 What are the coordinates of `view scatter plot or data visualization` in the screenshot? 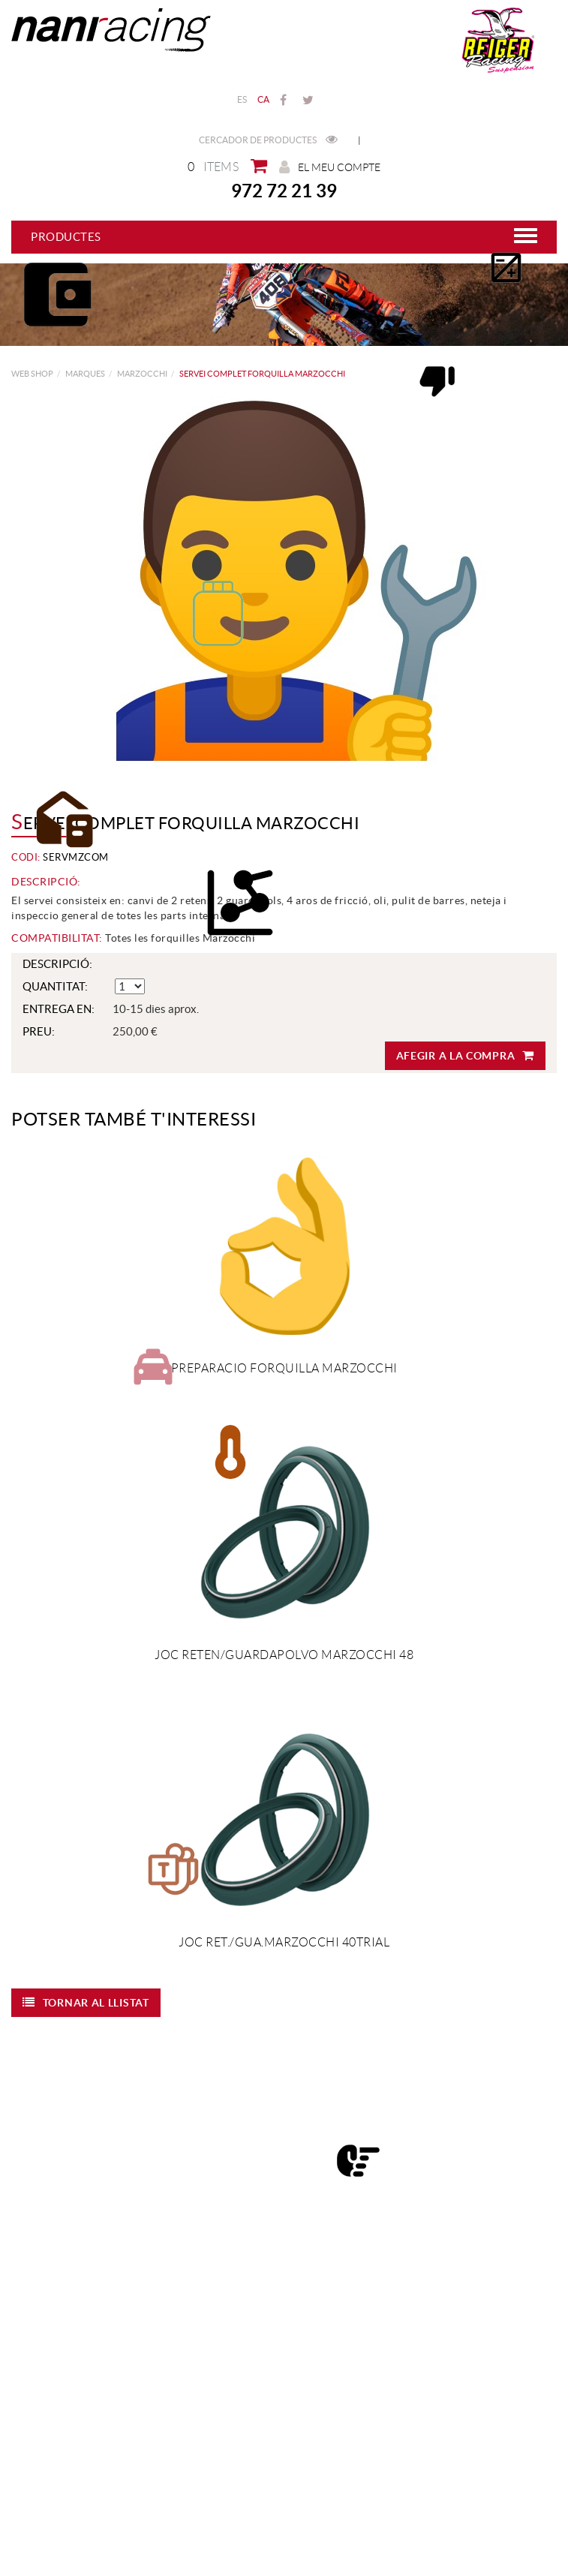 It's located at (240, 903).